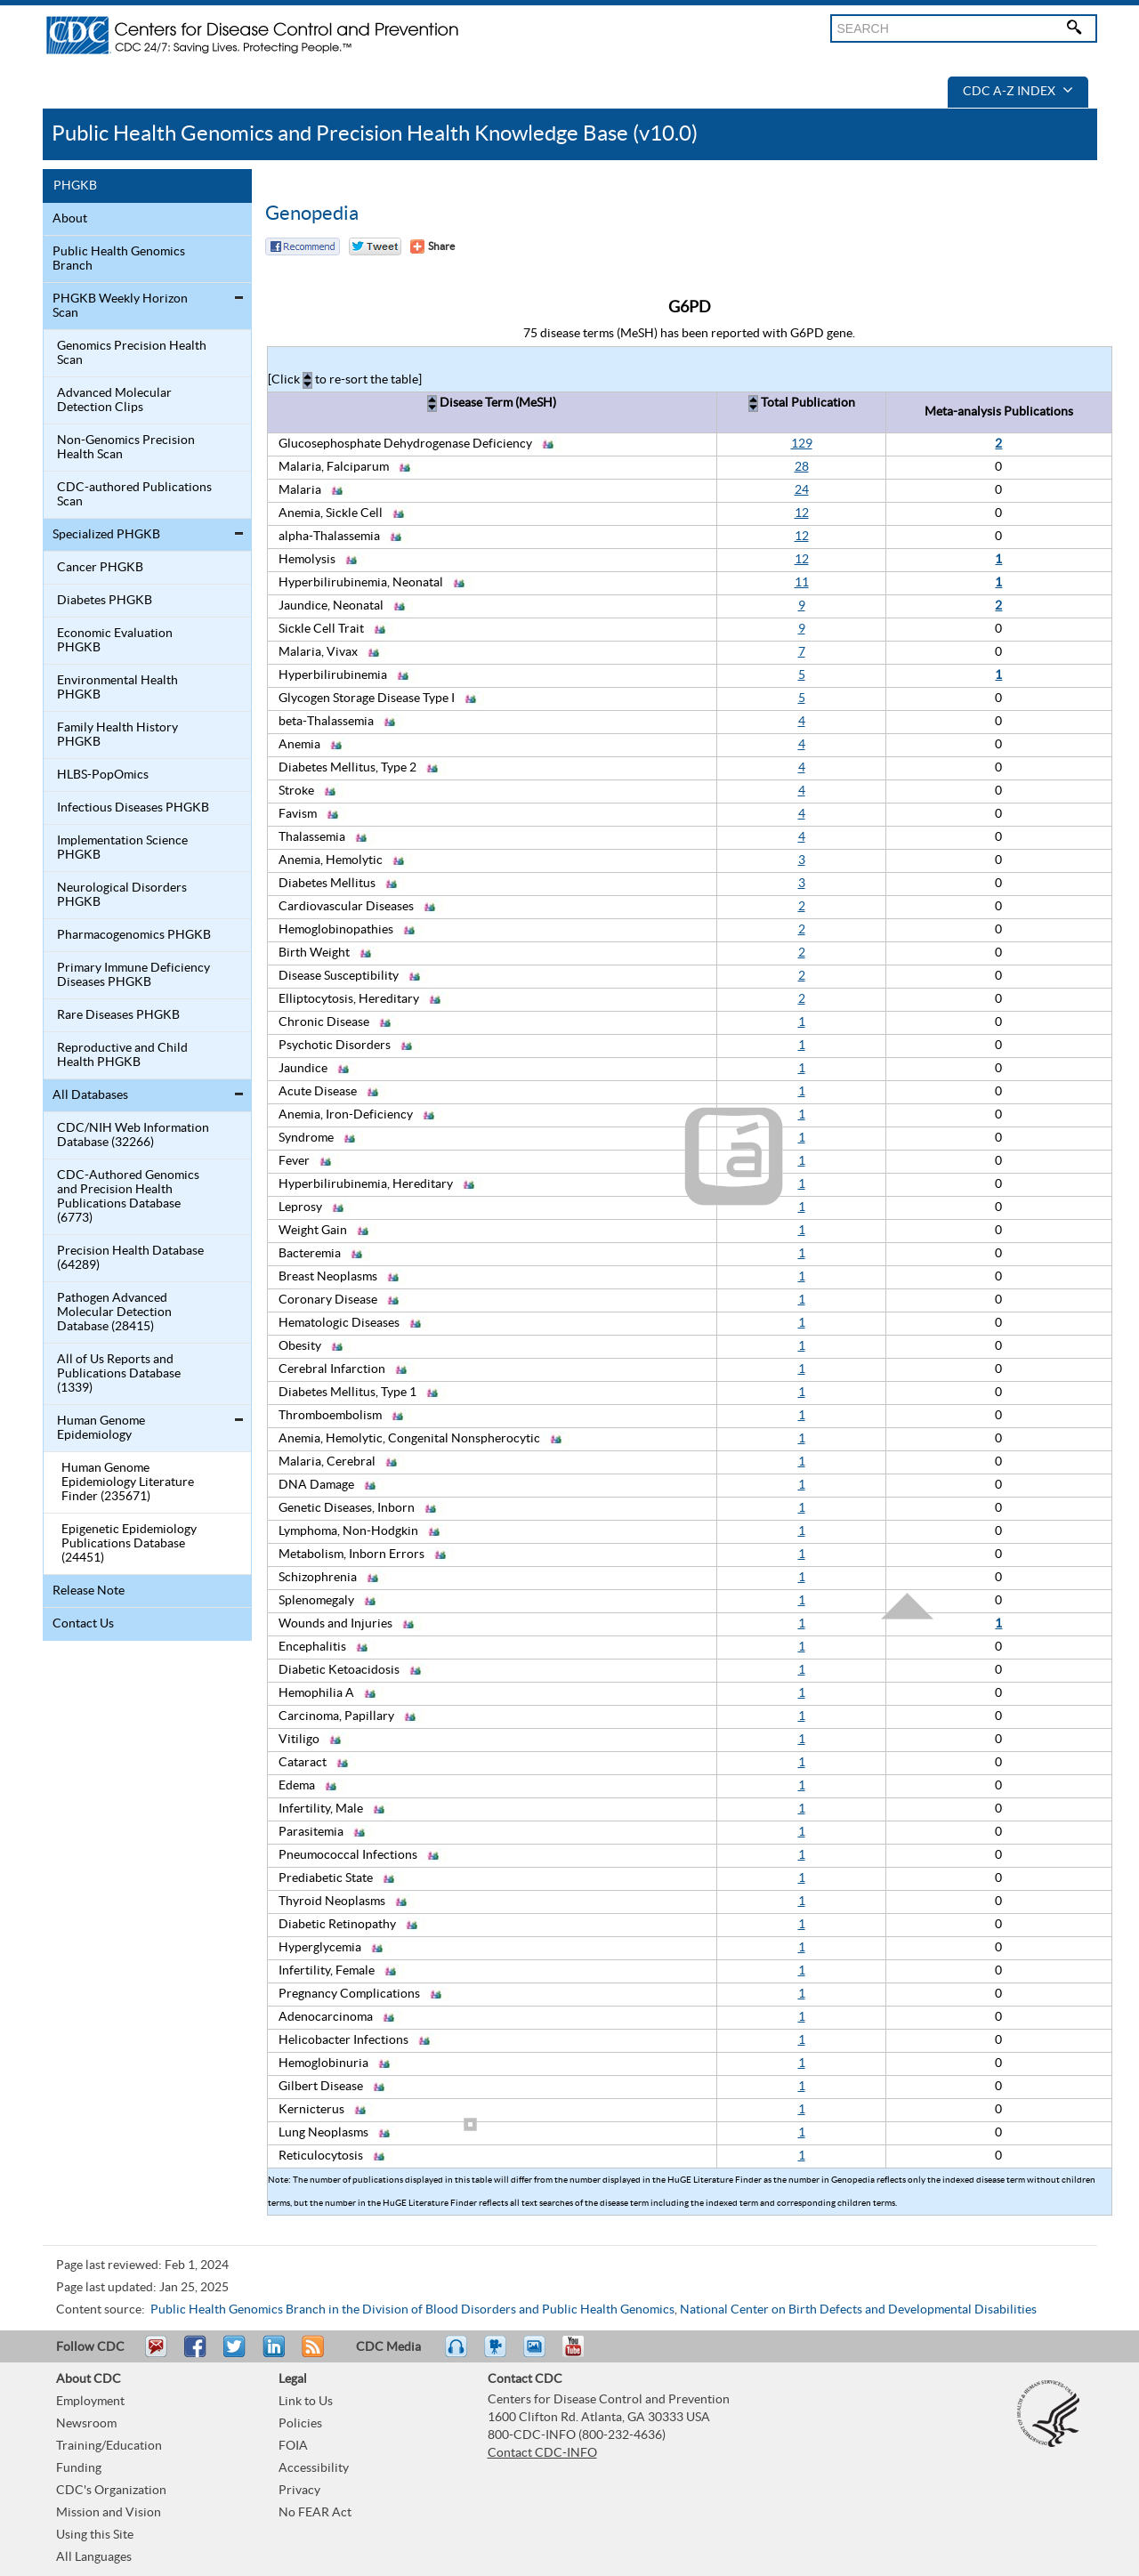 This screenshot has width=1139, height=2576. Describe the element at coordinates (470, 2124) in the screenshot. I see `restore window to previous size` at that location.